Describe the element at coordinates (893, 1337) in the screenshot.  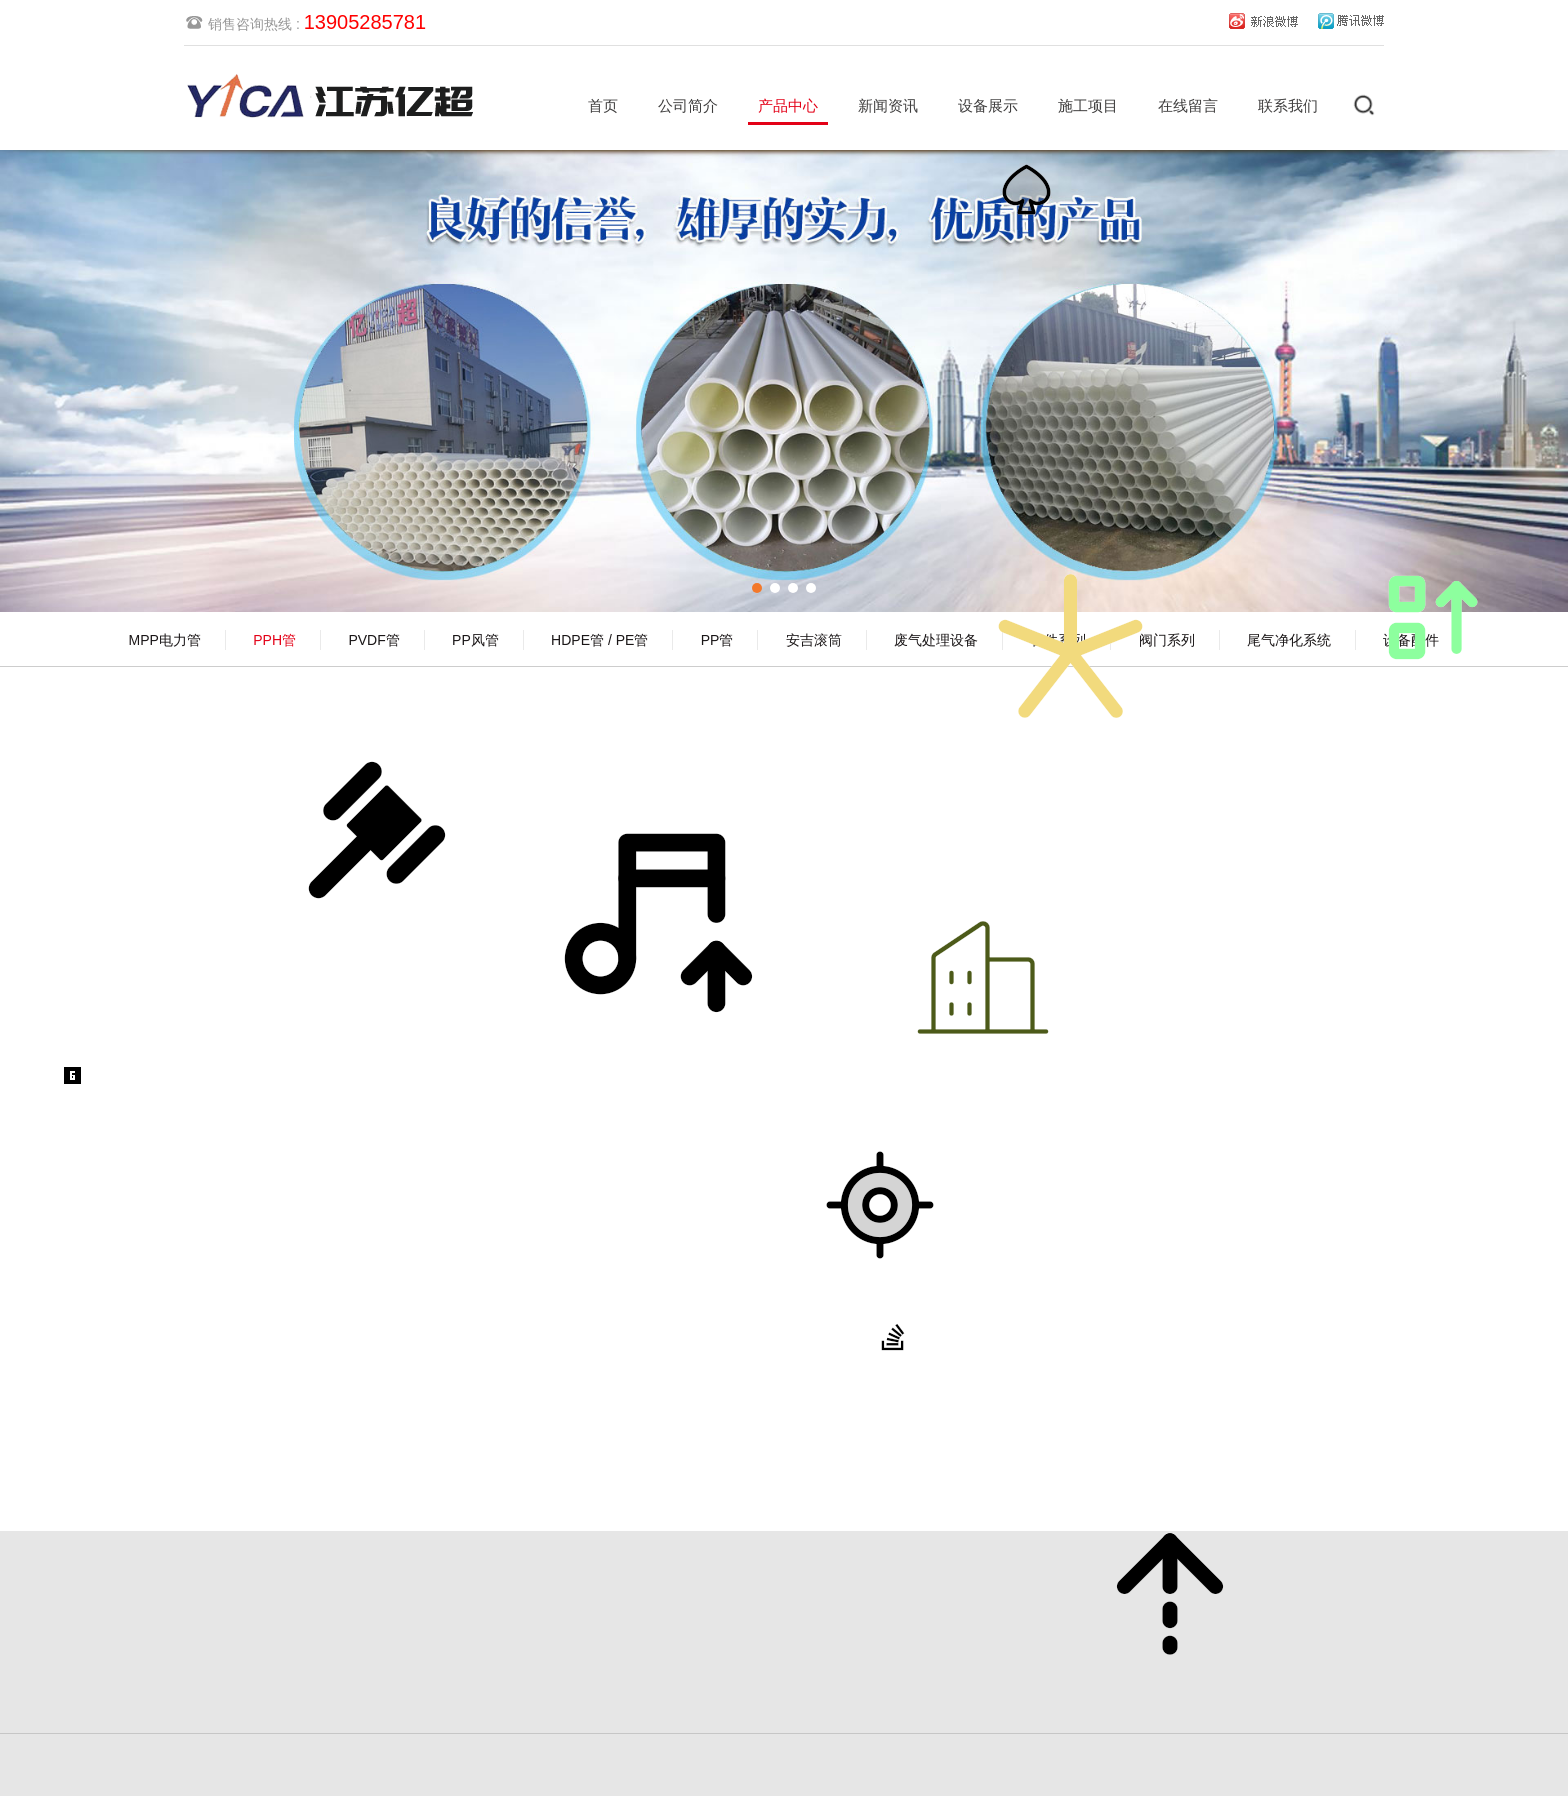
I see `visit Stack Overflow website` at that location.